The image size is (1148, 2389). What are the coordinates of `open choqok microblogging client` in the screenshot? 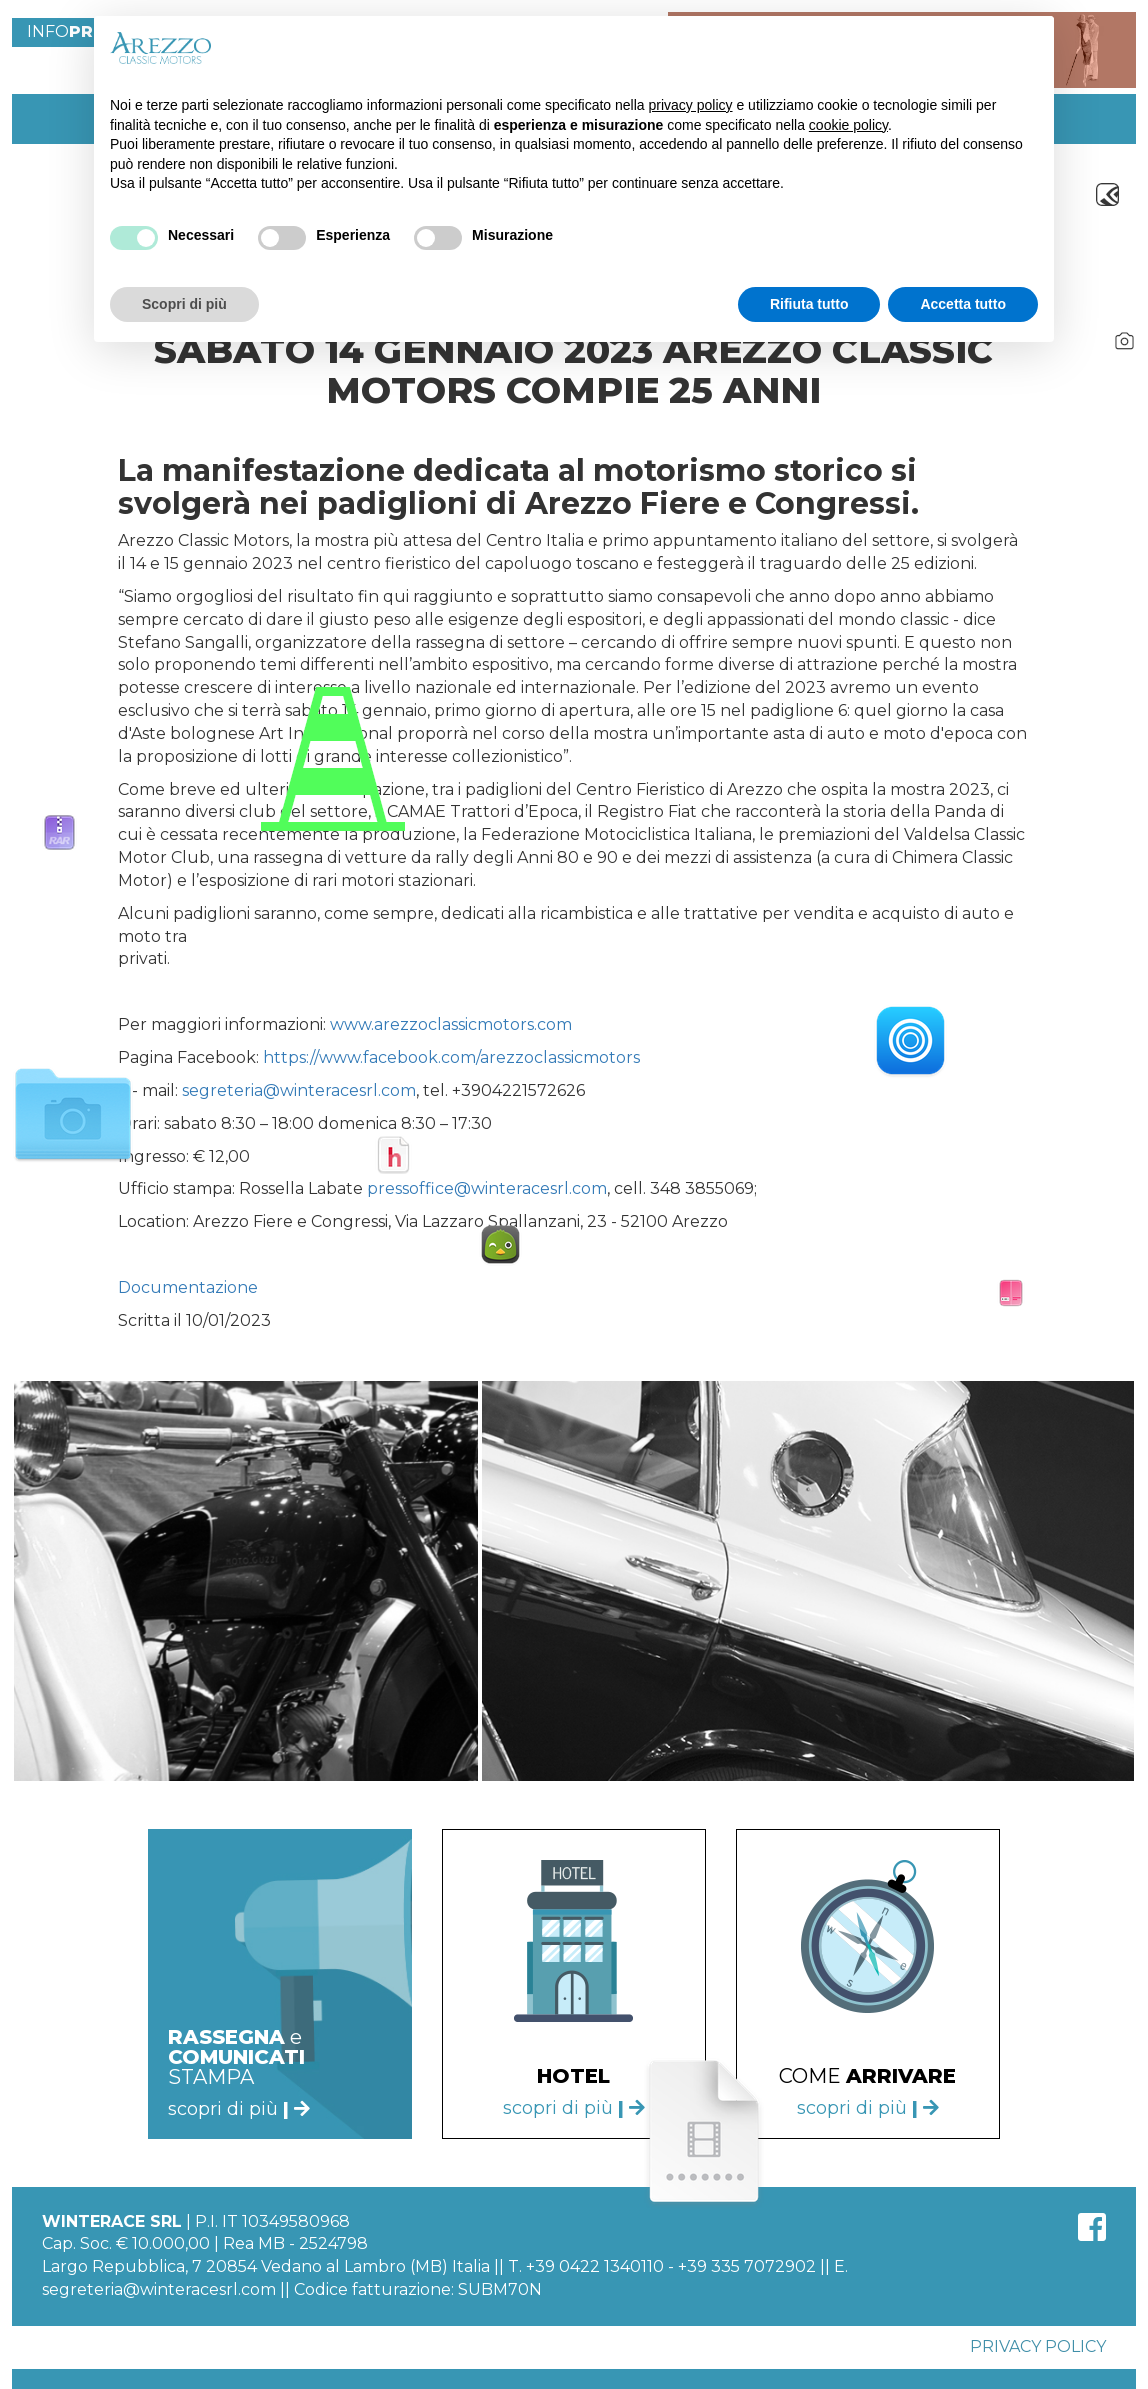 It's located at (500, 1244).